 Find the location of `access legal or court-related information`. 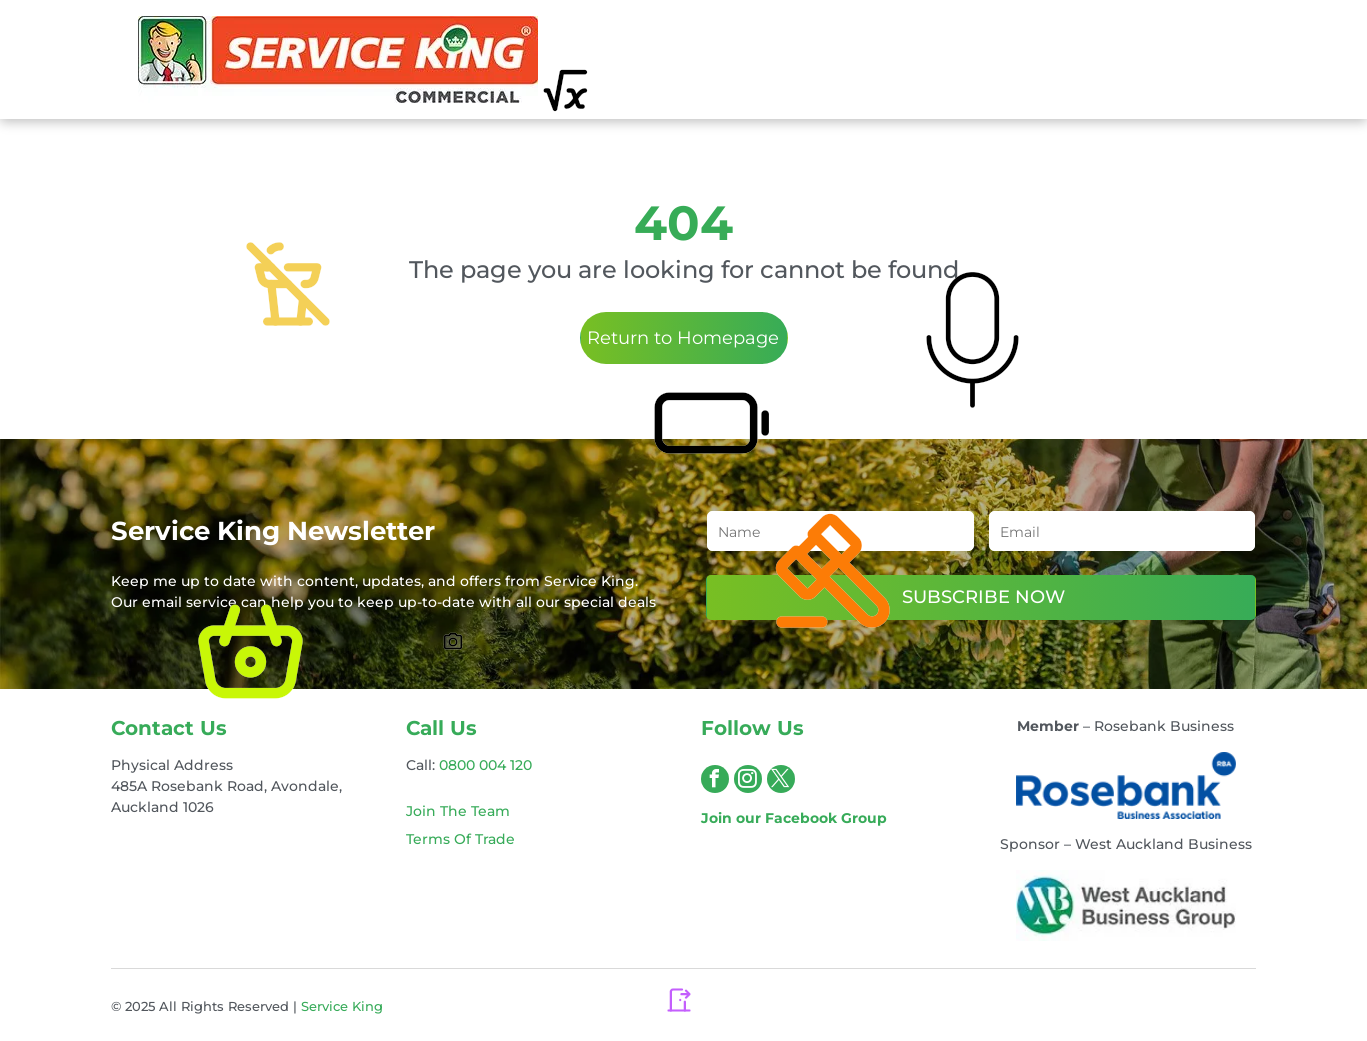

access legal or court-related information is located at coordinates (833, 571).